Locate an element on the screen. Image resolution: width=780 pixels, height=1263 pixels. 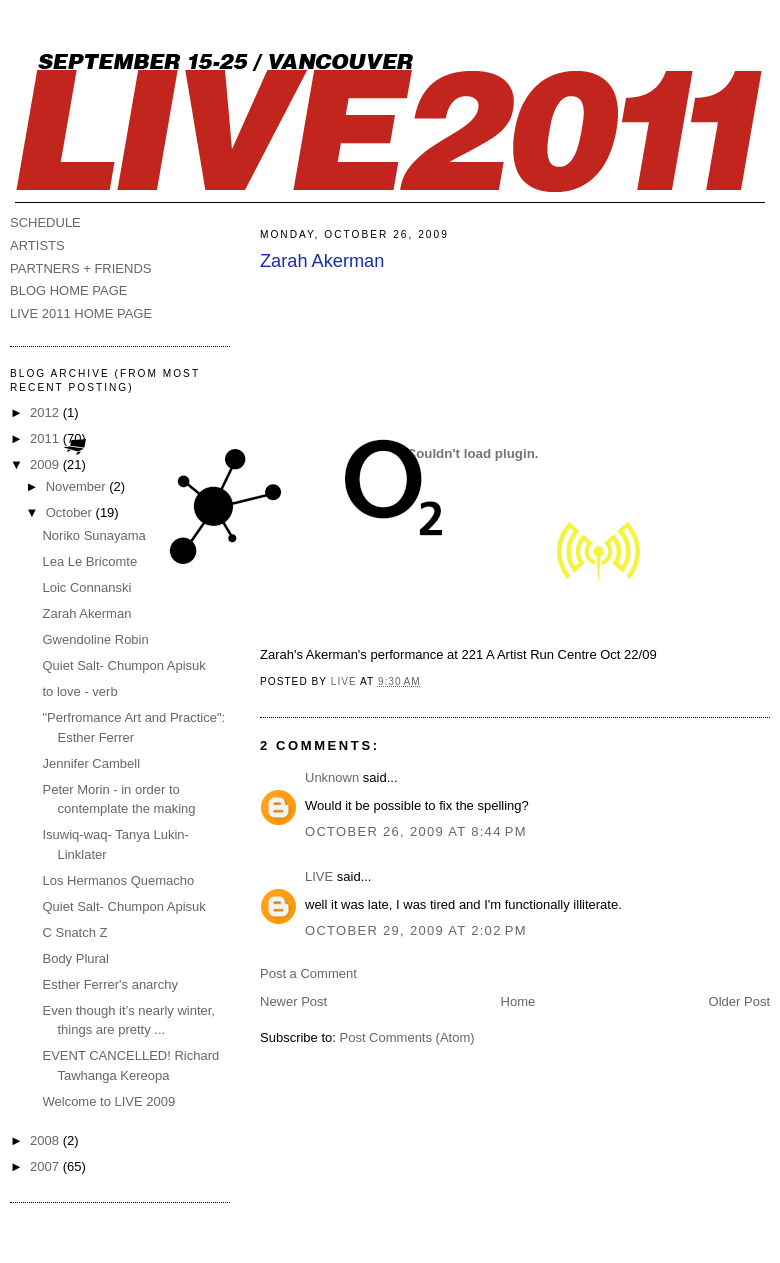
O2 telecommunications brand logo is located at coordinates (393, 487).